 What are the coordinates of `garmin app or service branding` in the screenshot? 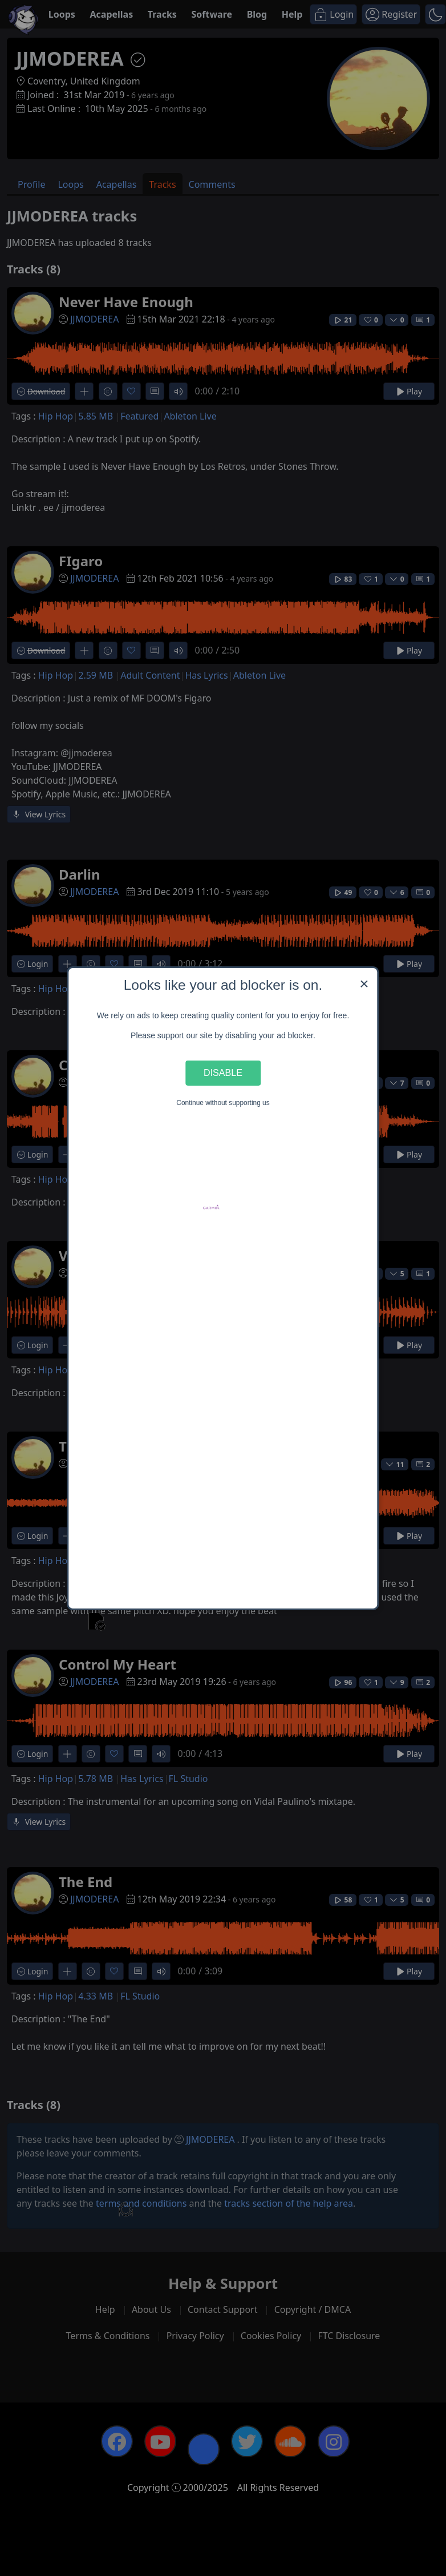 It's located at (211, 1207).